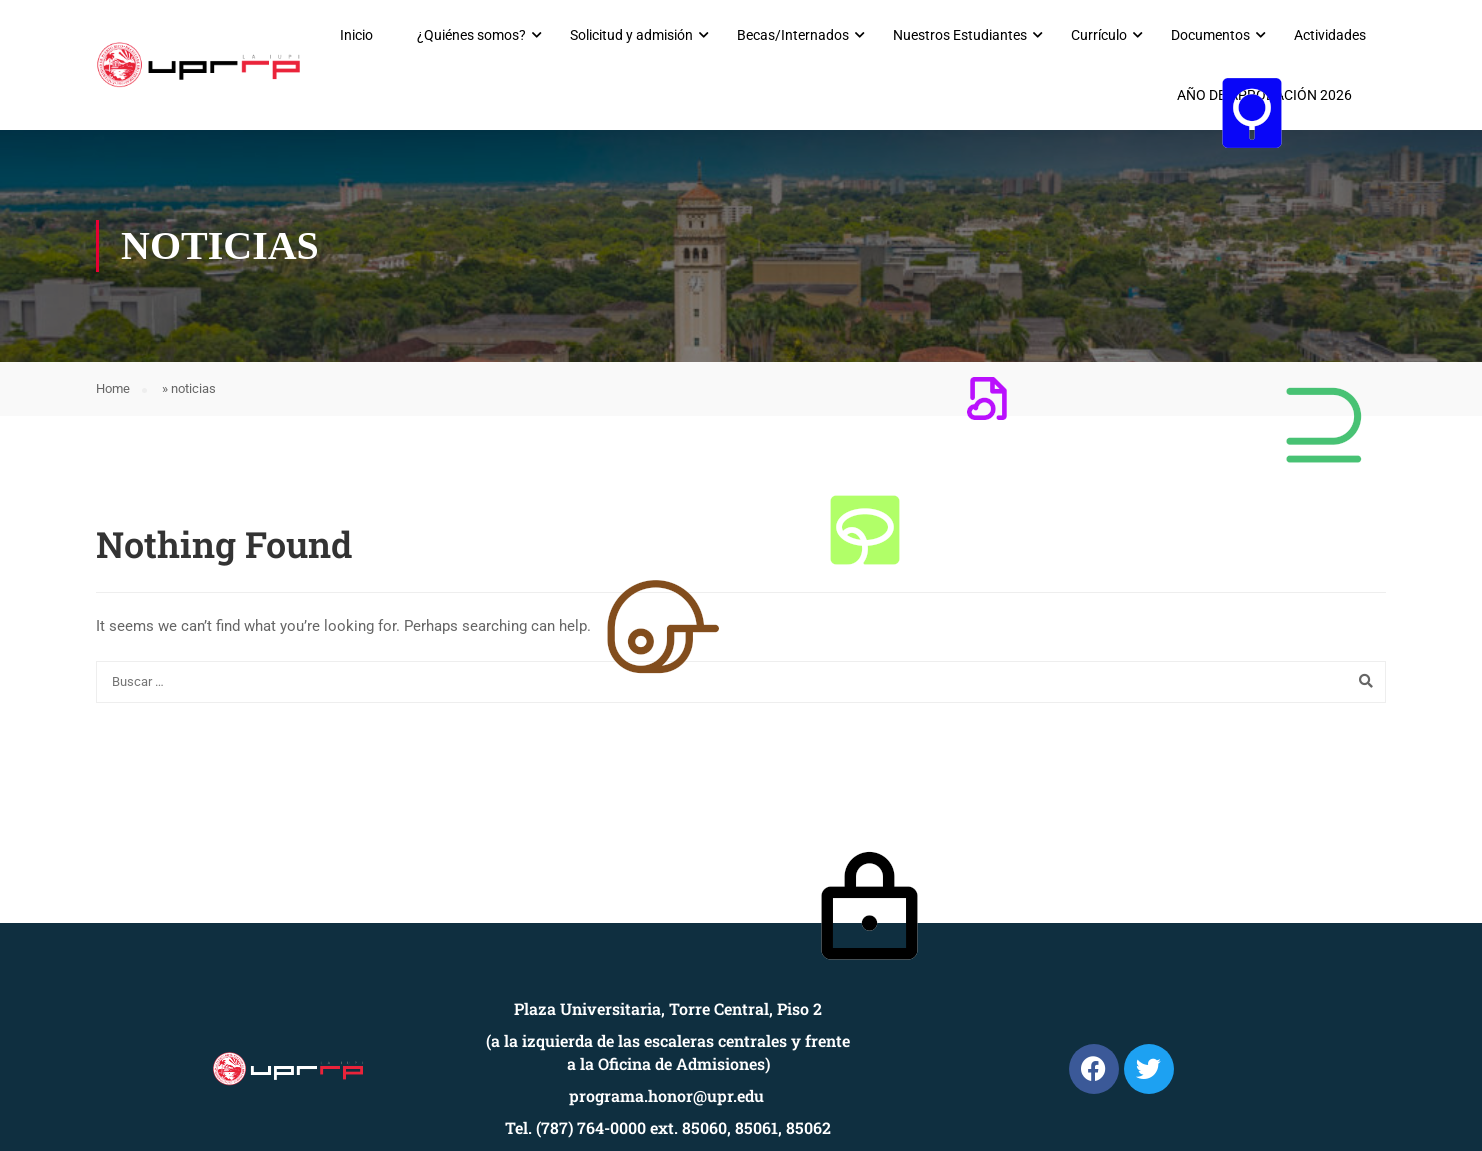  Describe the element at coordinates (865, 530) in the screenshot. I see `use lasso selection tool` at that location.